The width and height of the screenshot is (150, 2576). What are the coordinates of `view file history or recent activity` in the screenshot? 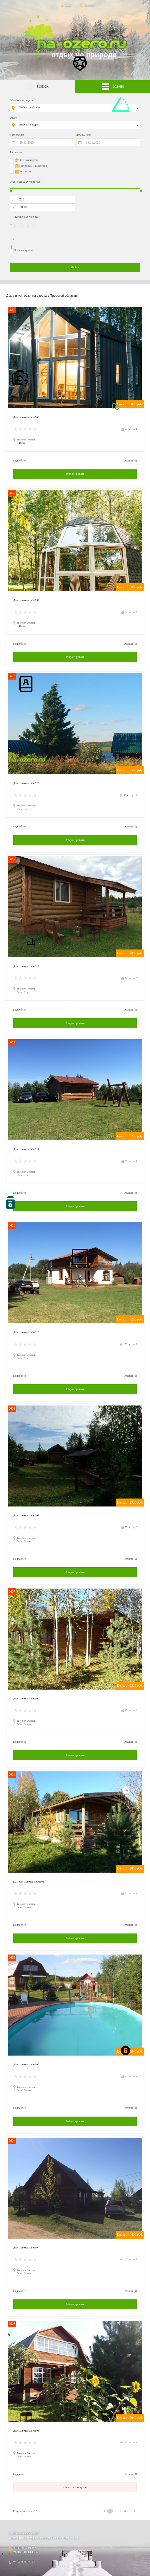 It's located at (116, 406).